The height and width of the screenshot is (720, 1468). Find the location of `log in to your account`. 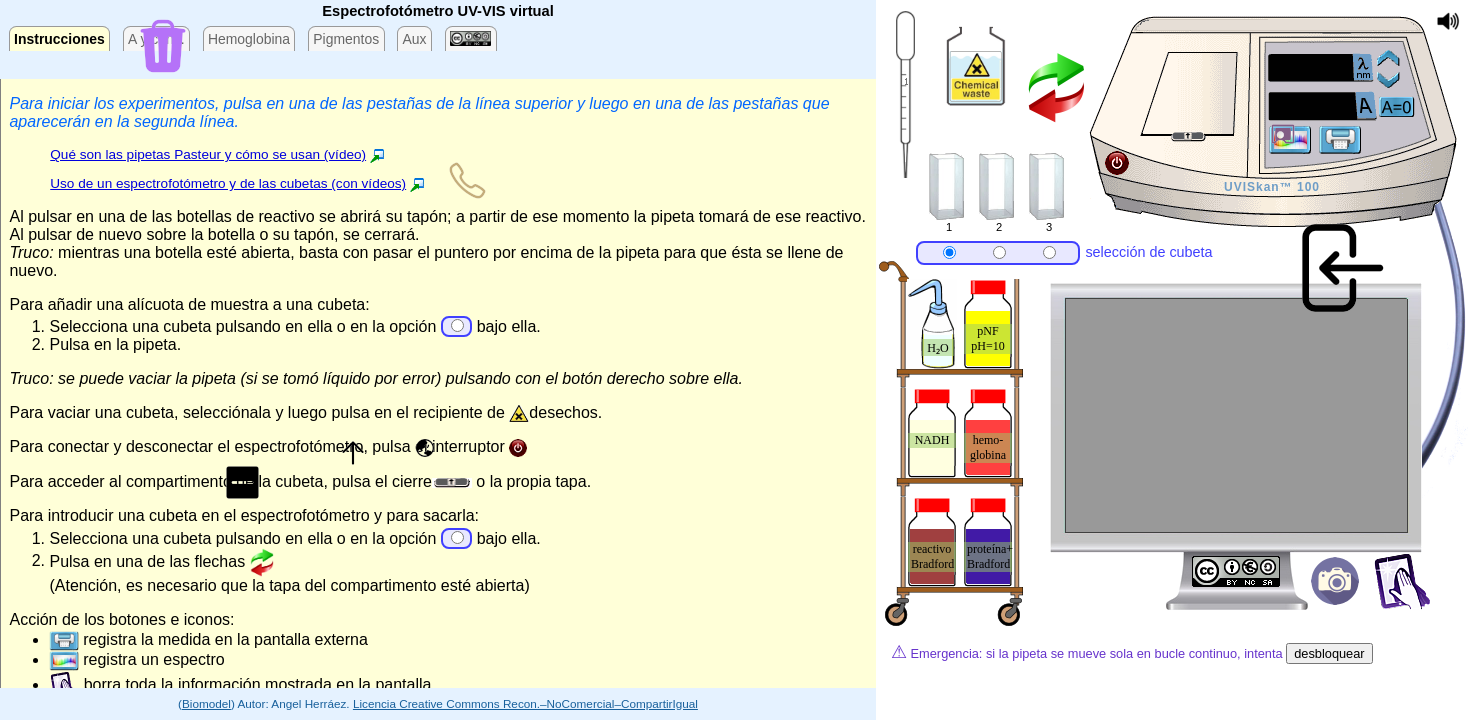

log in to your account is located at coordinates (1336, 268).